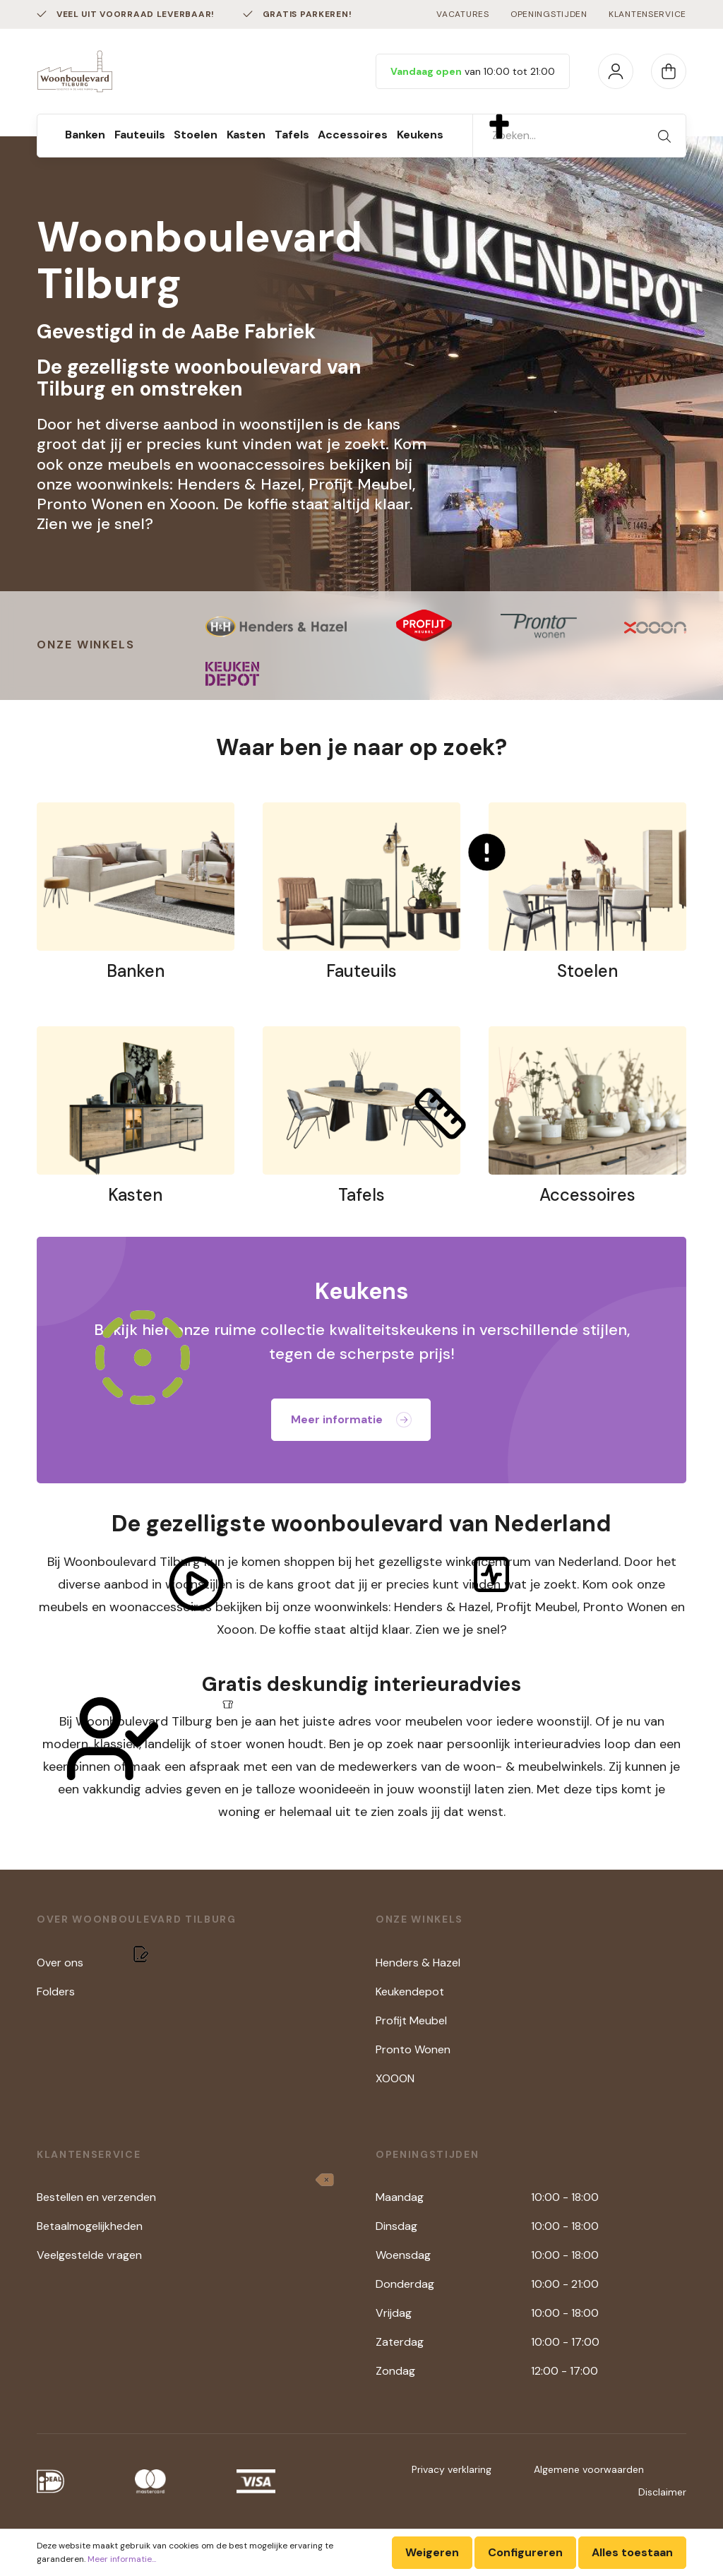 The width and height of the screenshot is (723, 2576). I want to click on set focus point or target area, so click(143, 1358).